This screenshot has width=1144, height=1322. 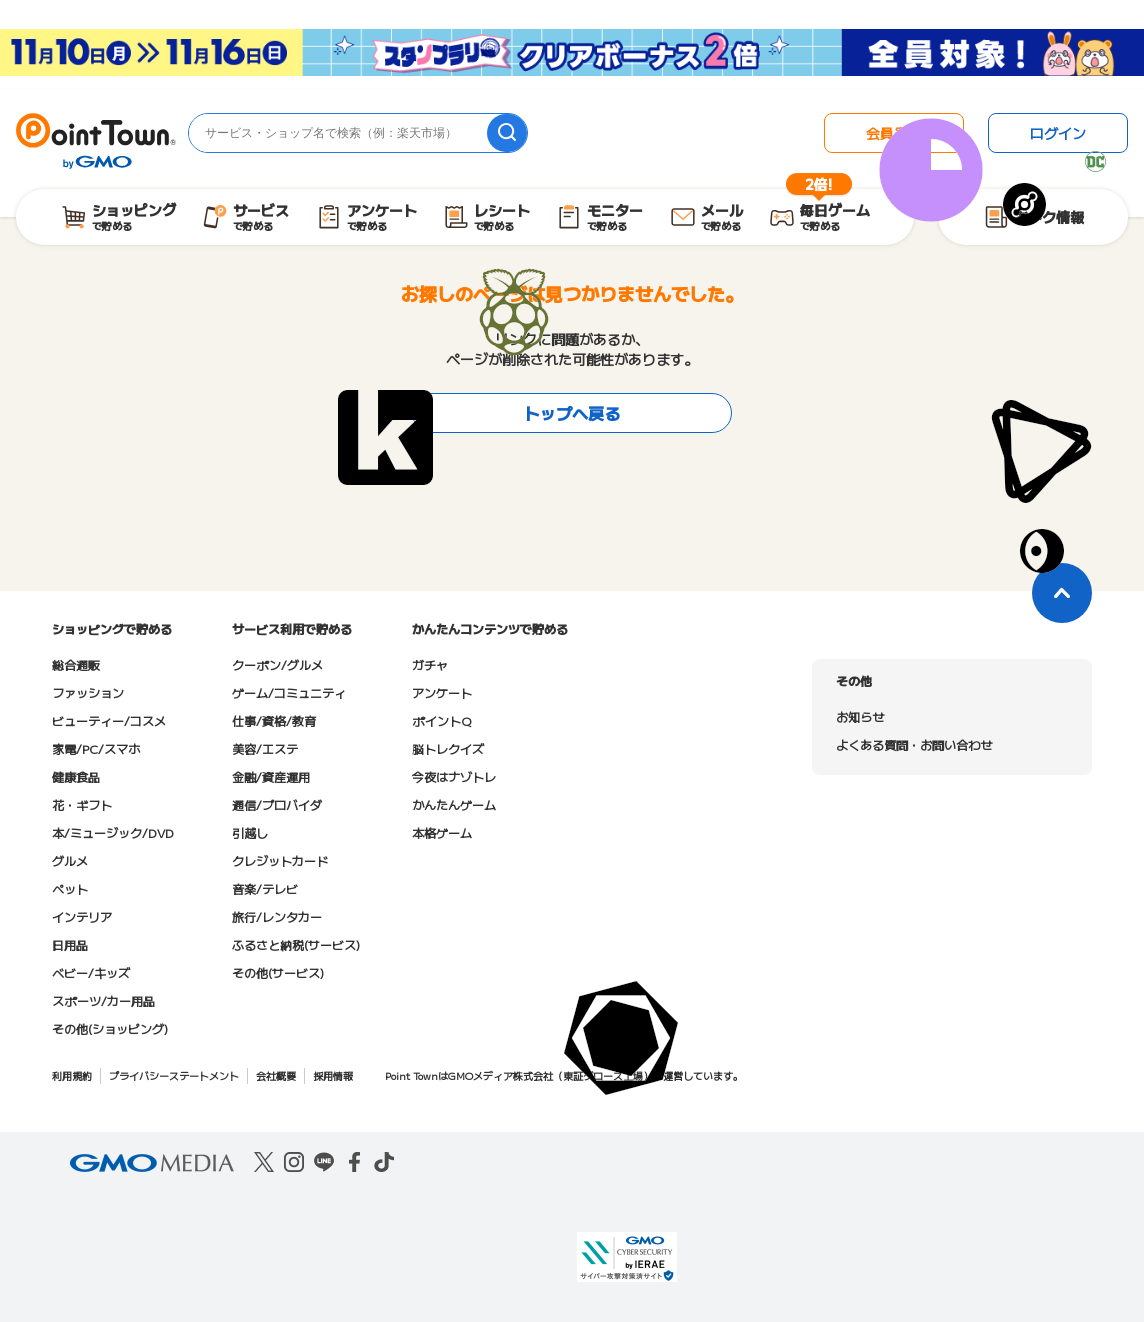 I want to click on open the Infomaniak app or service, so click(x=385, y=437).